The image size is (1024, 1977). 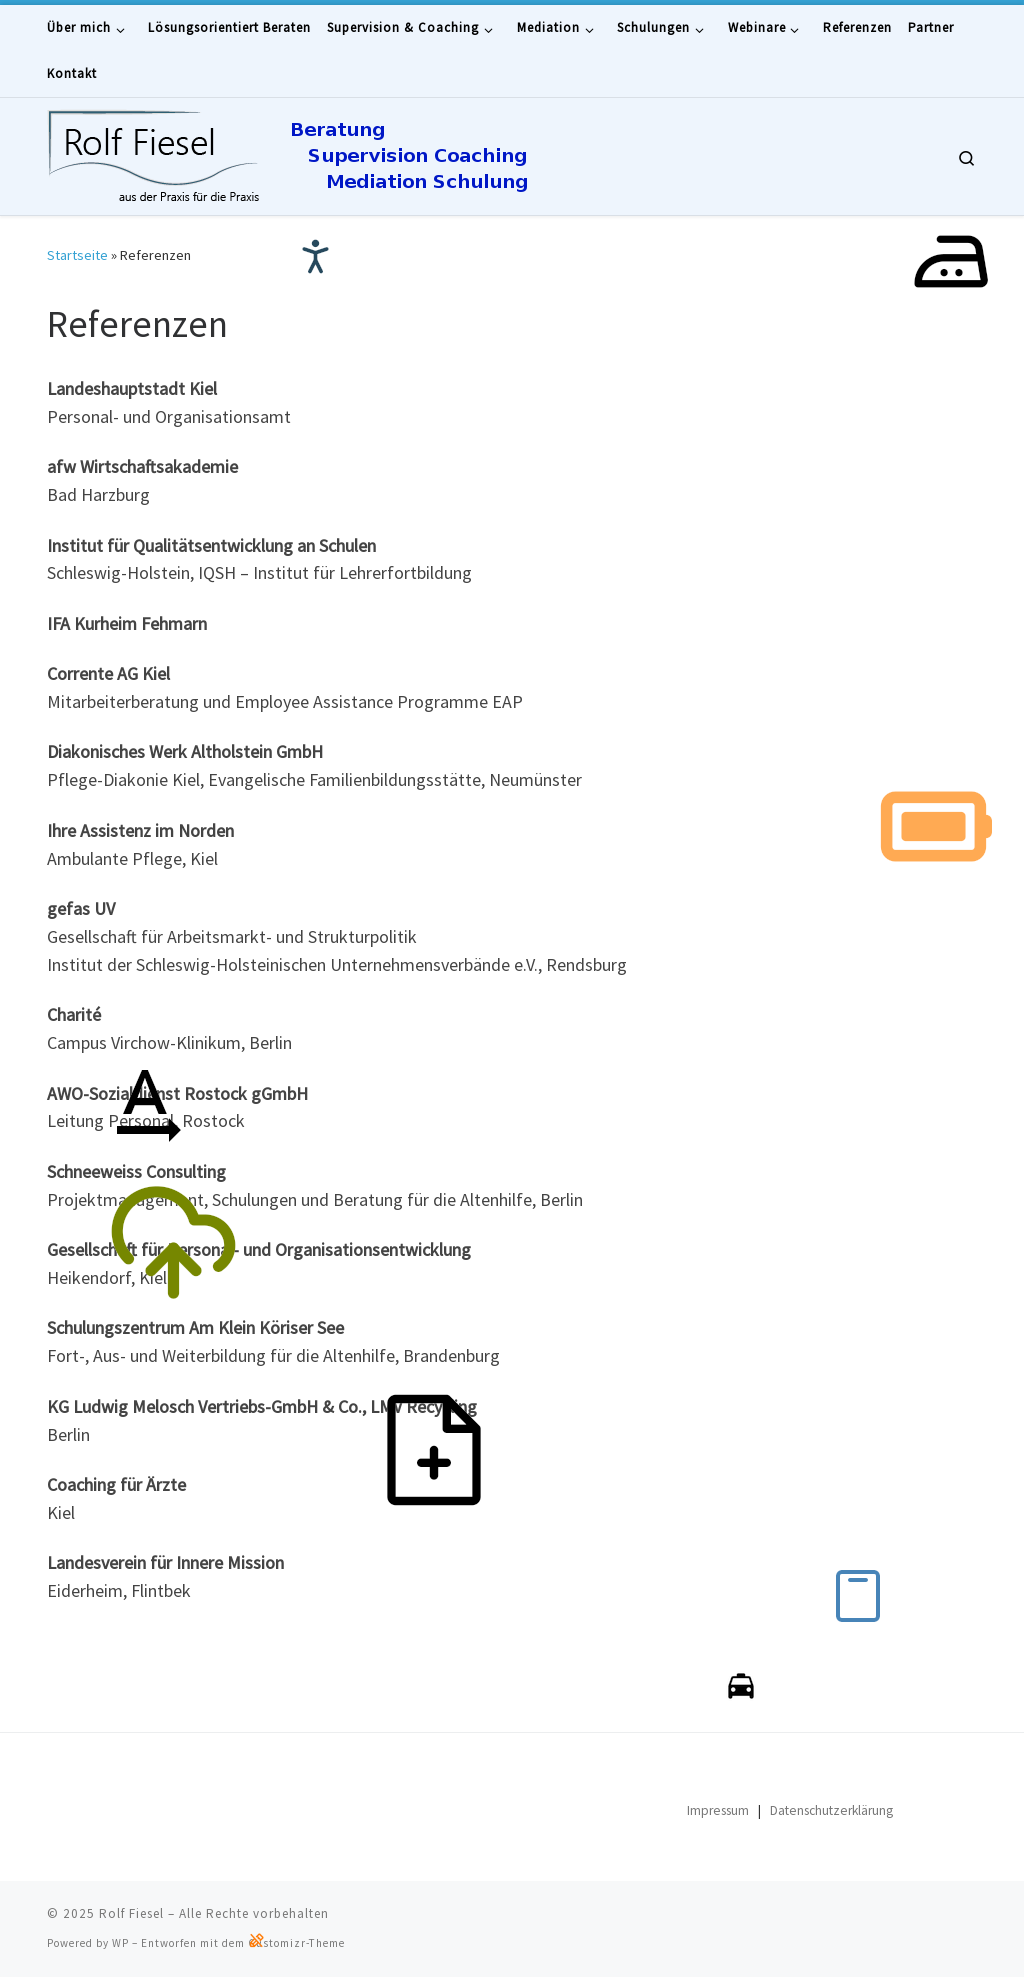 What do you see at coordinates (145, 1106) in the screenshot?
I see `set text to horizontal orientation` at bounding box center [145, 1106].